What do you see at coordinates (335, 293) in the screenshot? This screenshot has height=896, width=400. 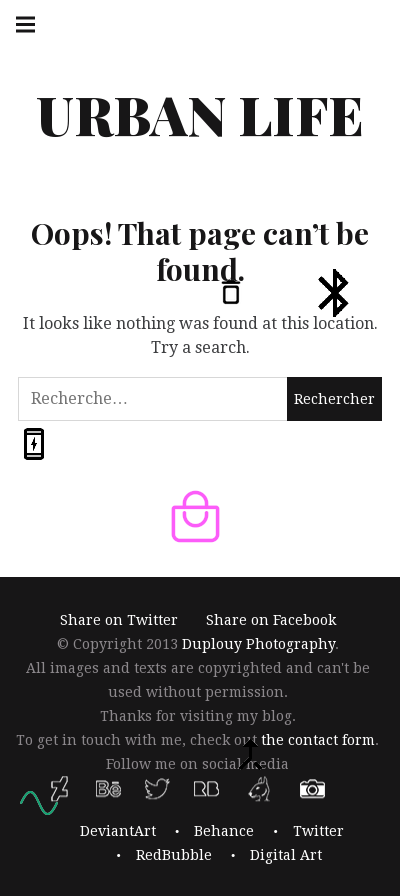 I see `toggle bluetooth connectivity` at bounding box center [335, 293].